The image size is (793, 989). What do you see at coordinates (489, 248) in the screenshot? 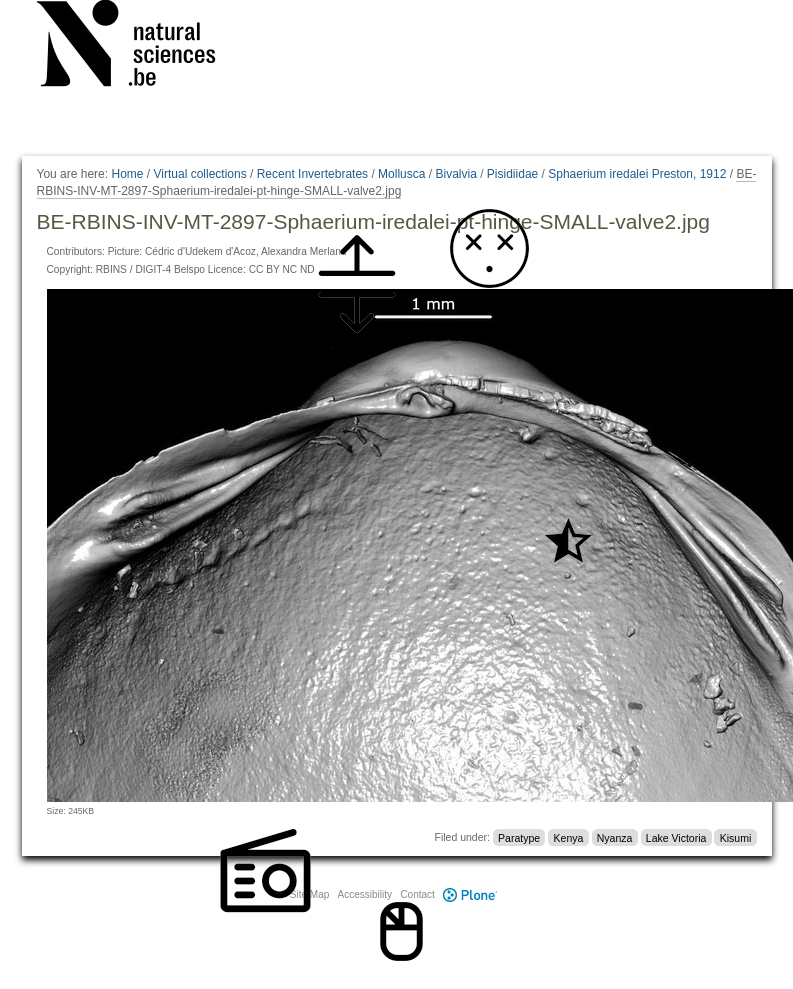
I see `indicates an error or failed action` at bounding box center [489, 248].